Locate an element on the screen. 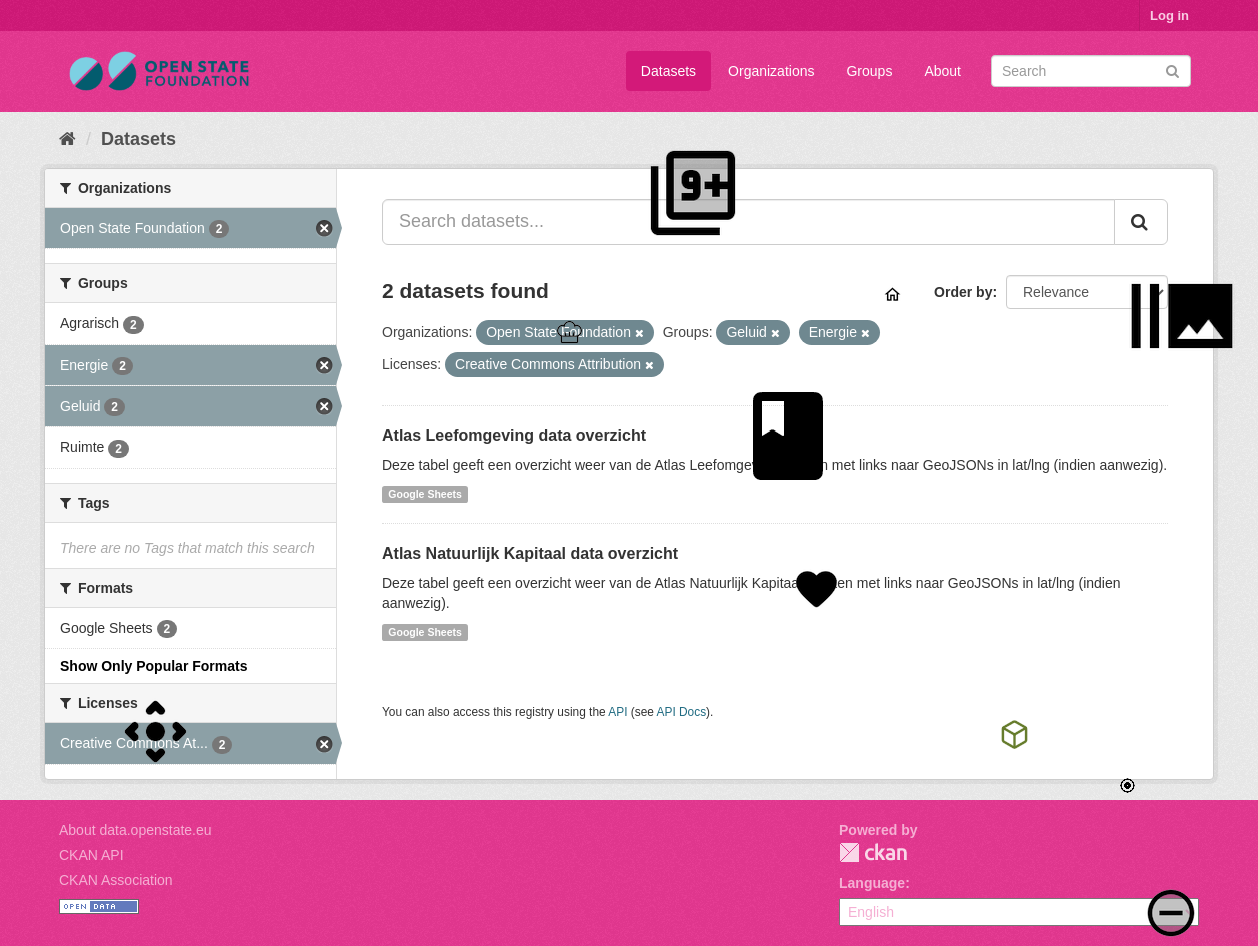  access your bookmarked content is located at coordinates (788, 436).